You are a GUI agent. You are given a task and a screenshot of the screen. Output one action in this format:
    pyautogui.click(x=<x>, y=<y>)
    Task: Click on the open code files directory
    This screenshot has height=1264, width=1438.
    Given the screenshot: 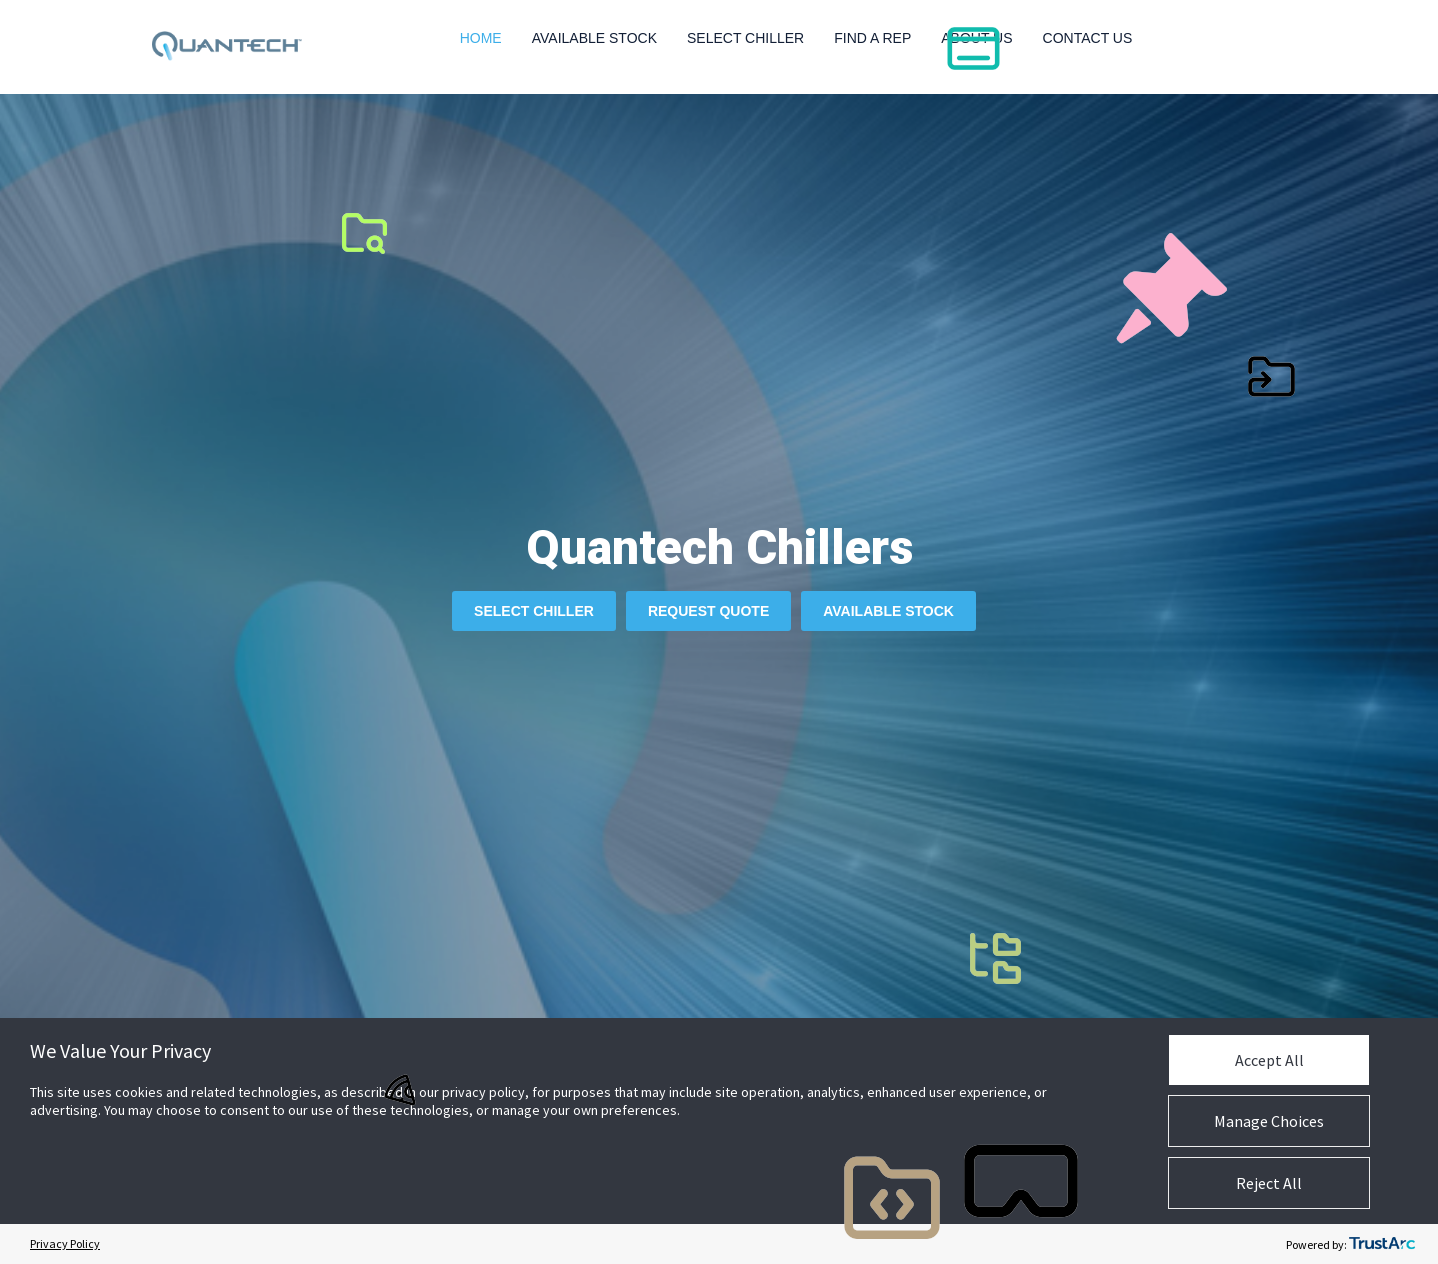 What is the action you would take?
    pyautogui.click(x=892, y=1200)
    